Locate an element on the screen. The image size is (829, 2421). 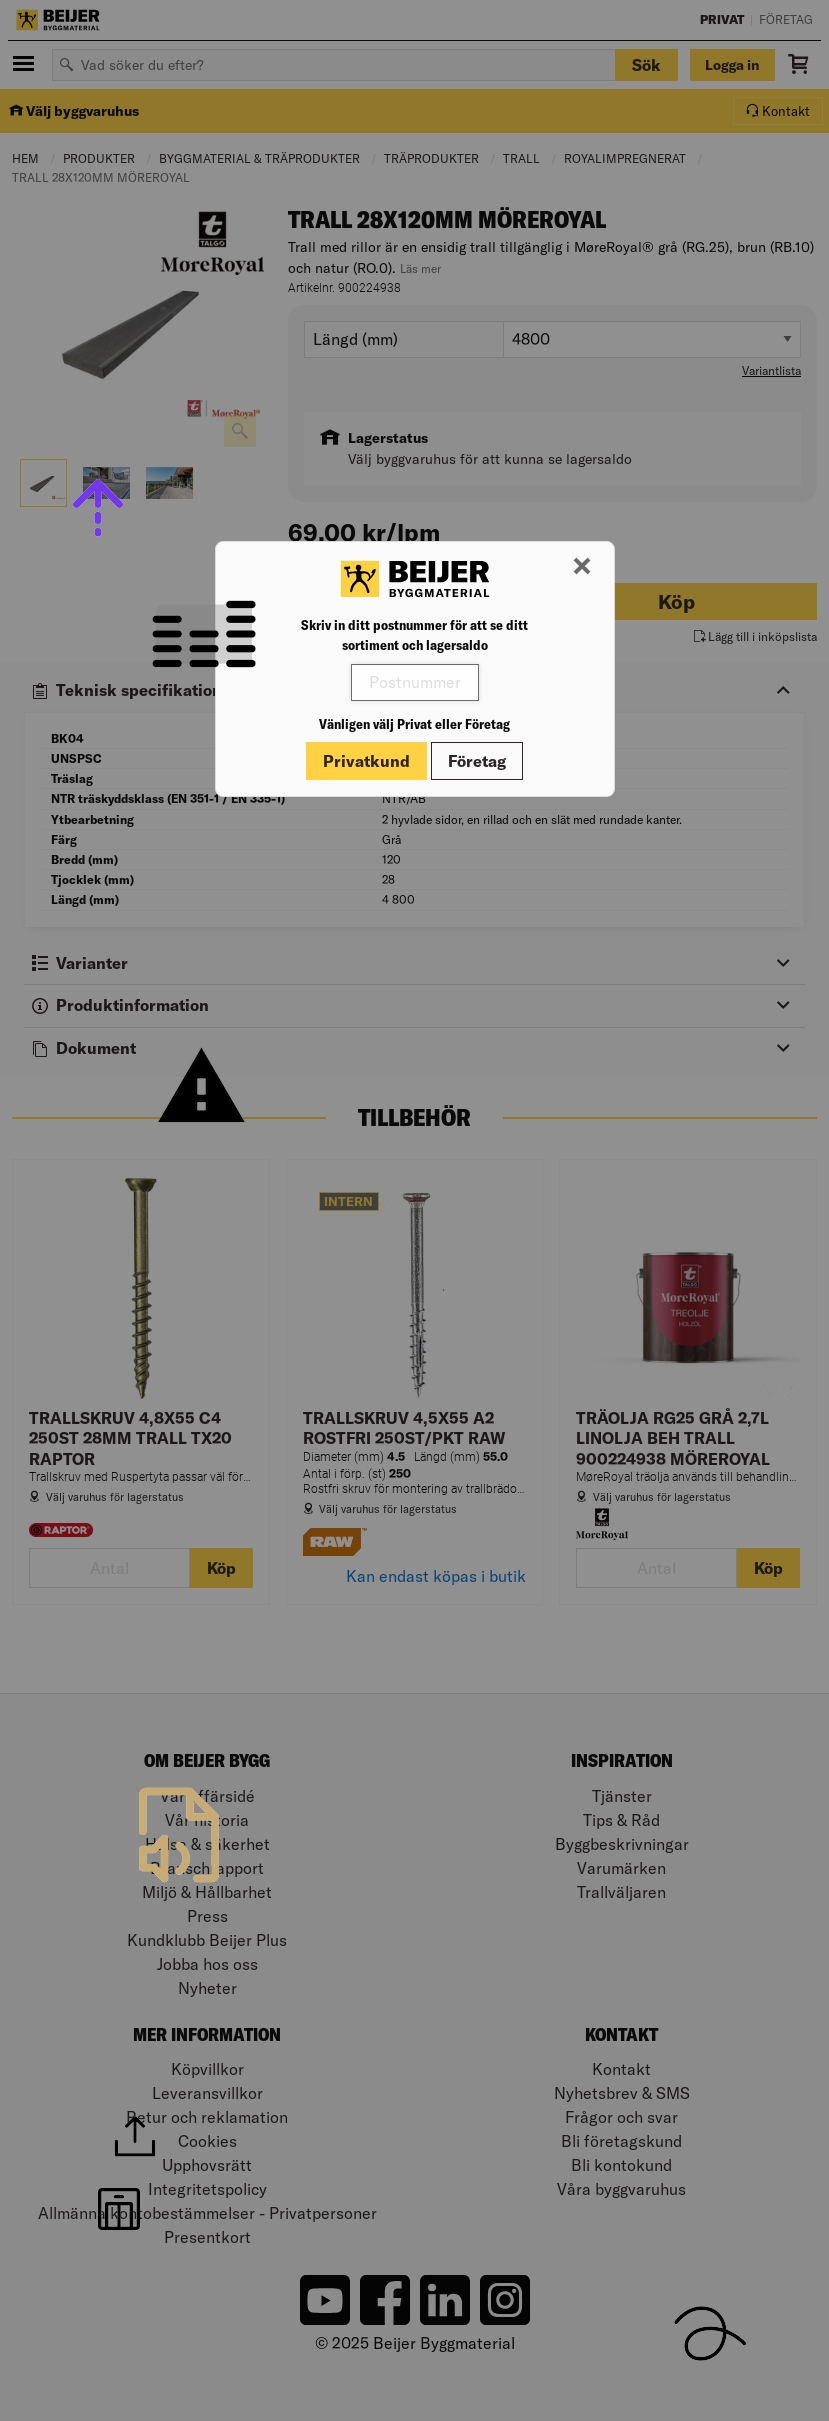
adjust audio equalizer settings is located at coordinates (204, 634).